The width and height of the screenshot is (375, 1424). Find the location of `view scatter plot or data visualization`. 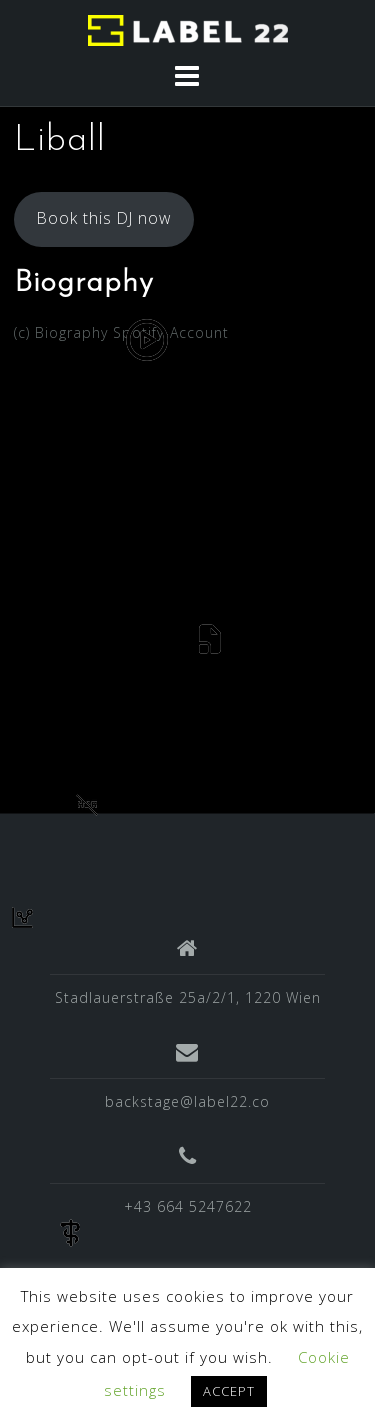

view scatter plot or data visualization is located at coordinates (22, 917).